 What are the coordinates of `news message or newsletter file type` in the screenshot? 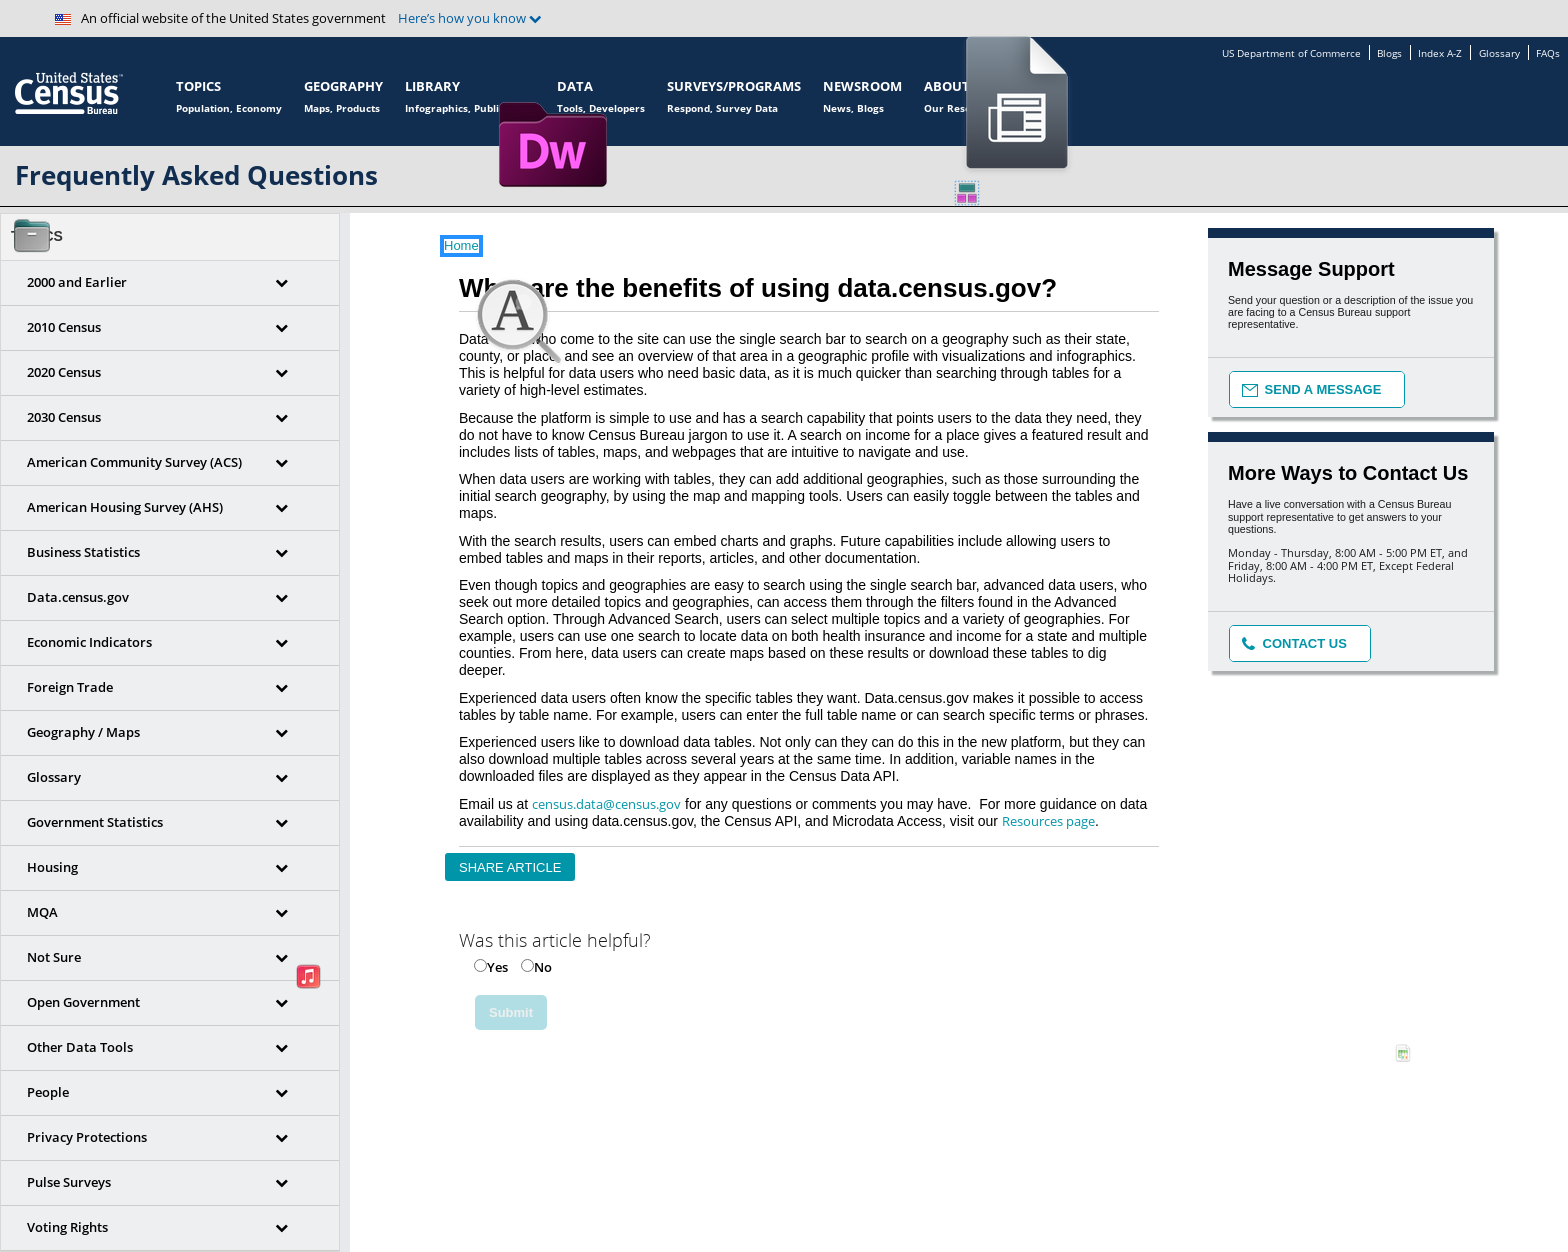 It's located at (1017, 105).